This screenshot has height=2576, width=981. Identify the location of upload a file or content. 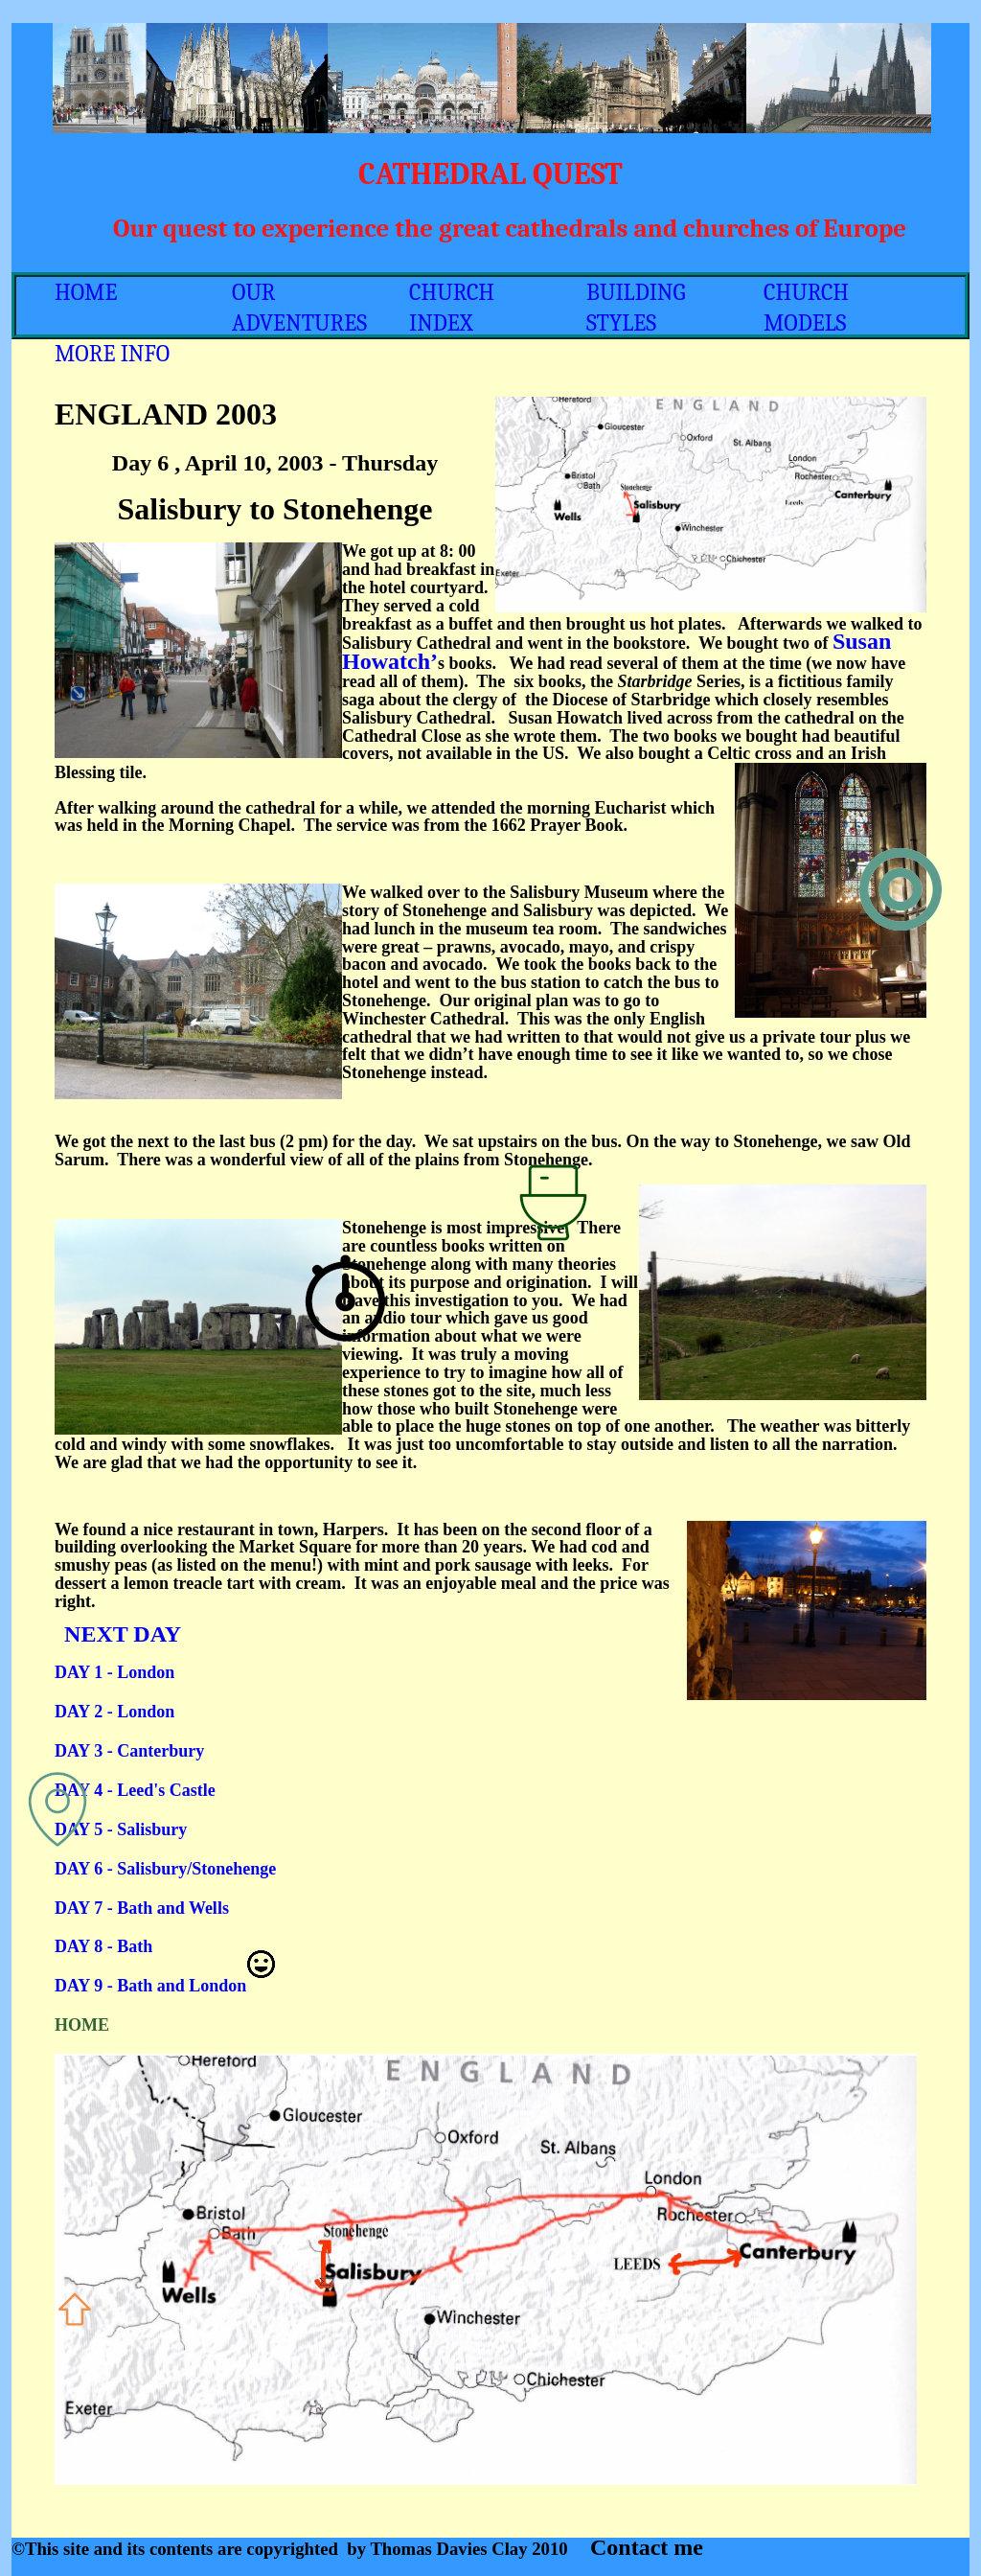
(75, 2311).